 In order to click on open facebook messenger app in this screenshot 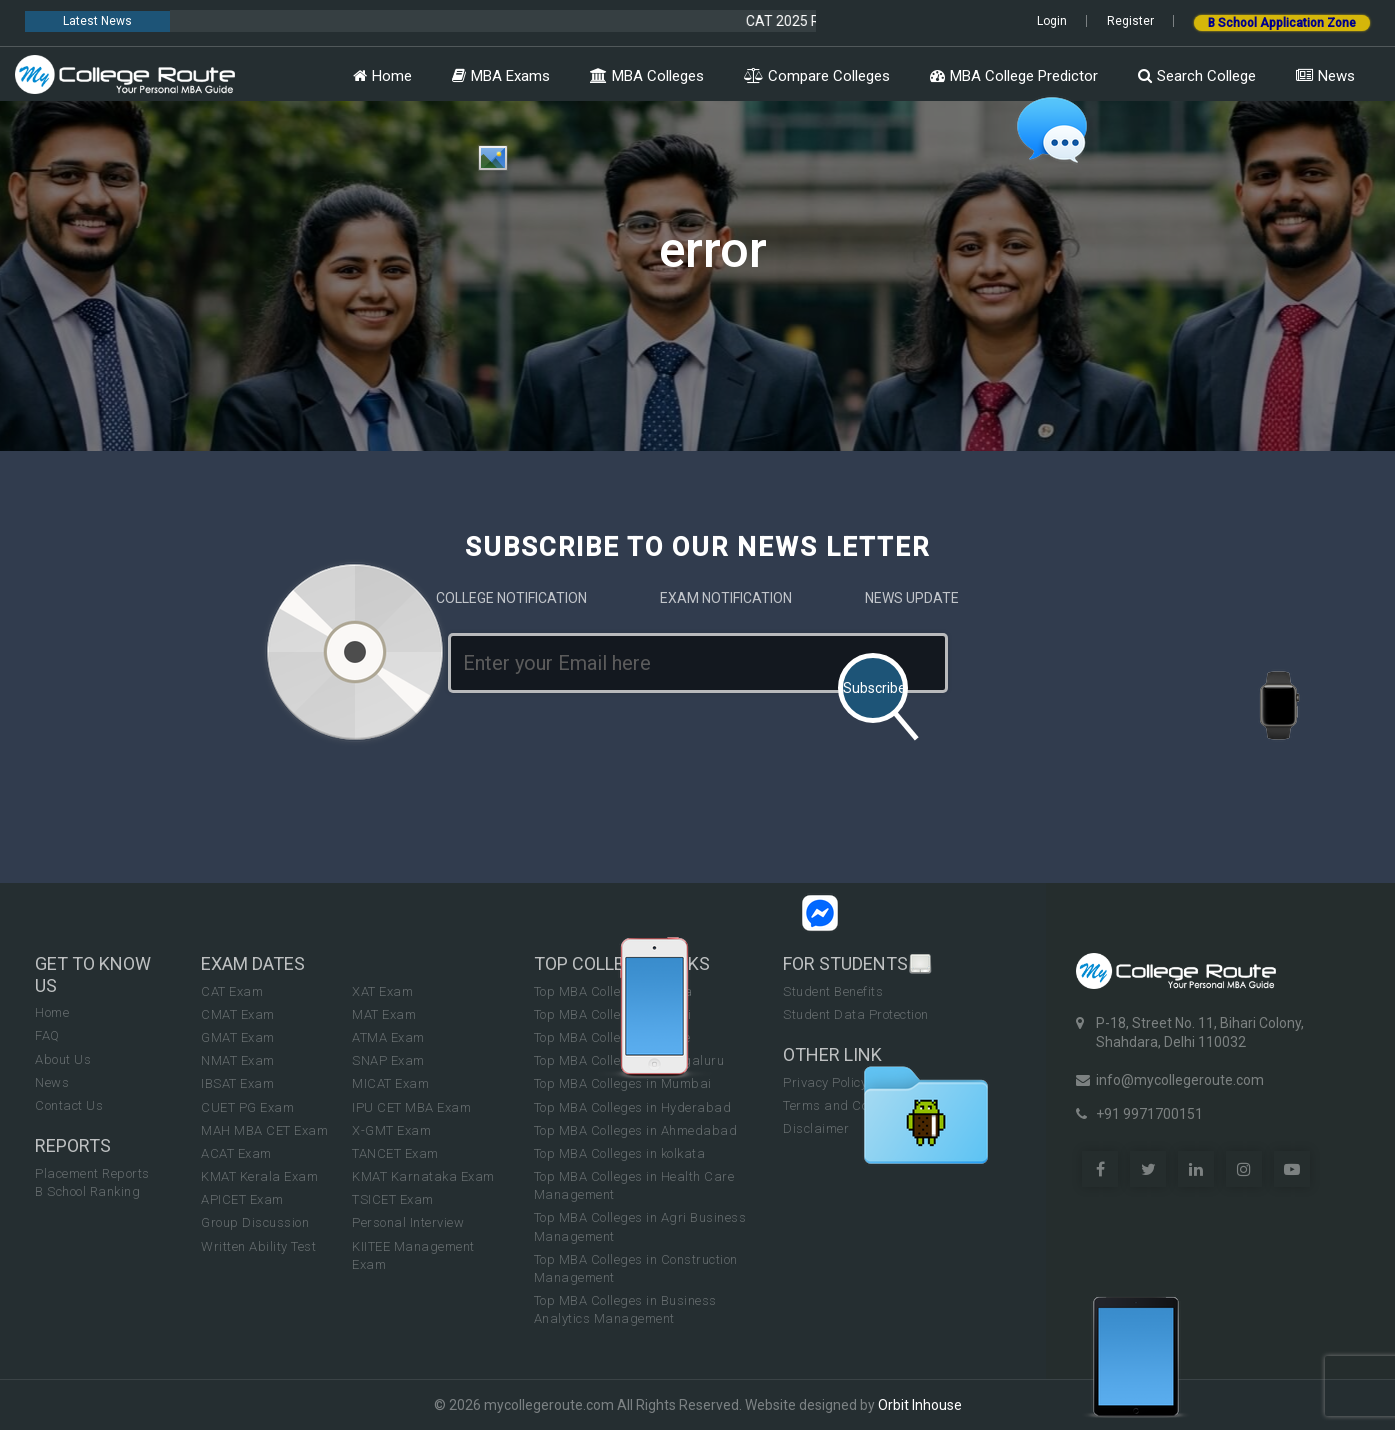, I will do `click(820, 913)`.